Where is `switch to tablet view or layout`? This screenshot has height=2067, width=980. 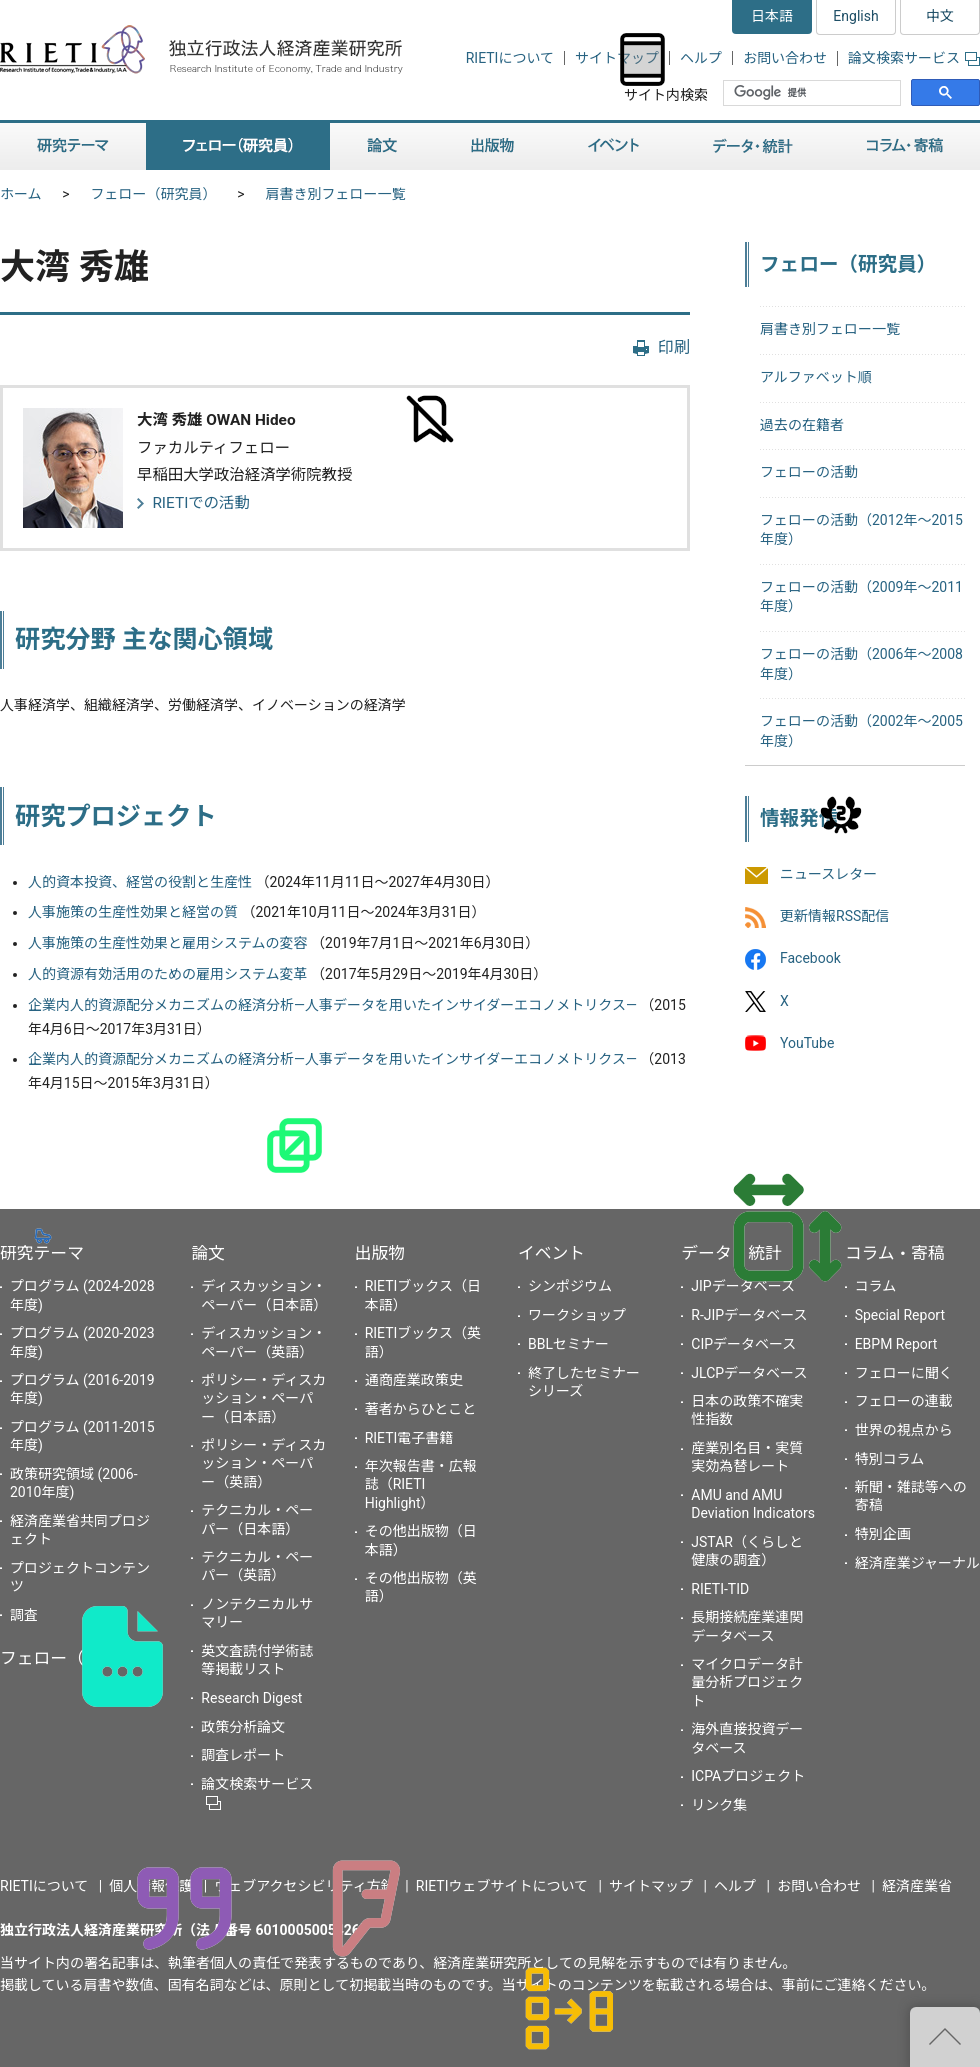 switch to tablet view or layout is located at coordinates (642, 59).